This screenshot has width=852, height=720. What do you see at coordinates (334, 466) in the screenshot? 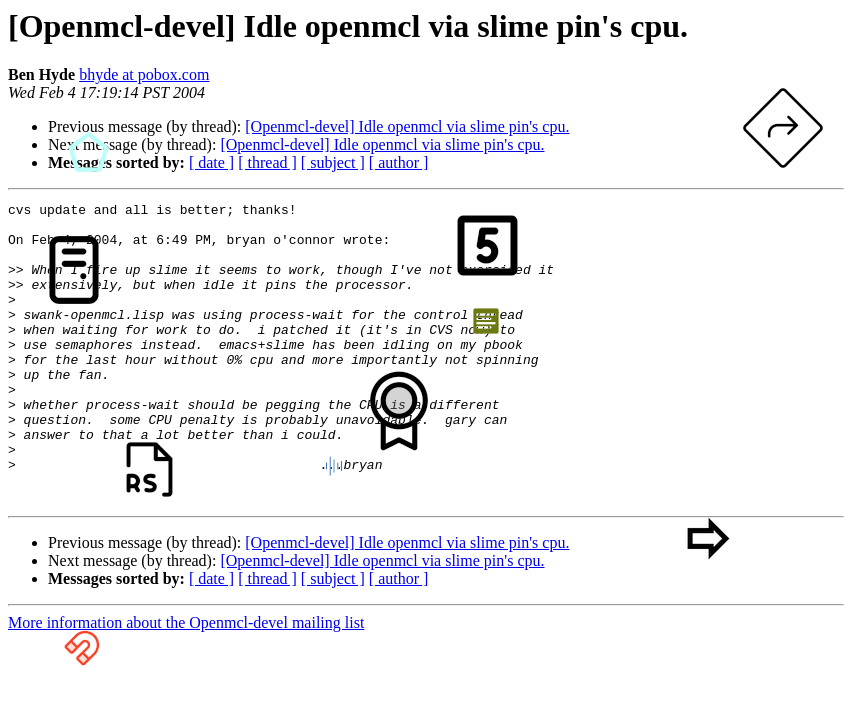
I see `audio or sound visualization` at bounding box center [334, 466].